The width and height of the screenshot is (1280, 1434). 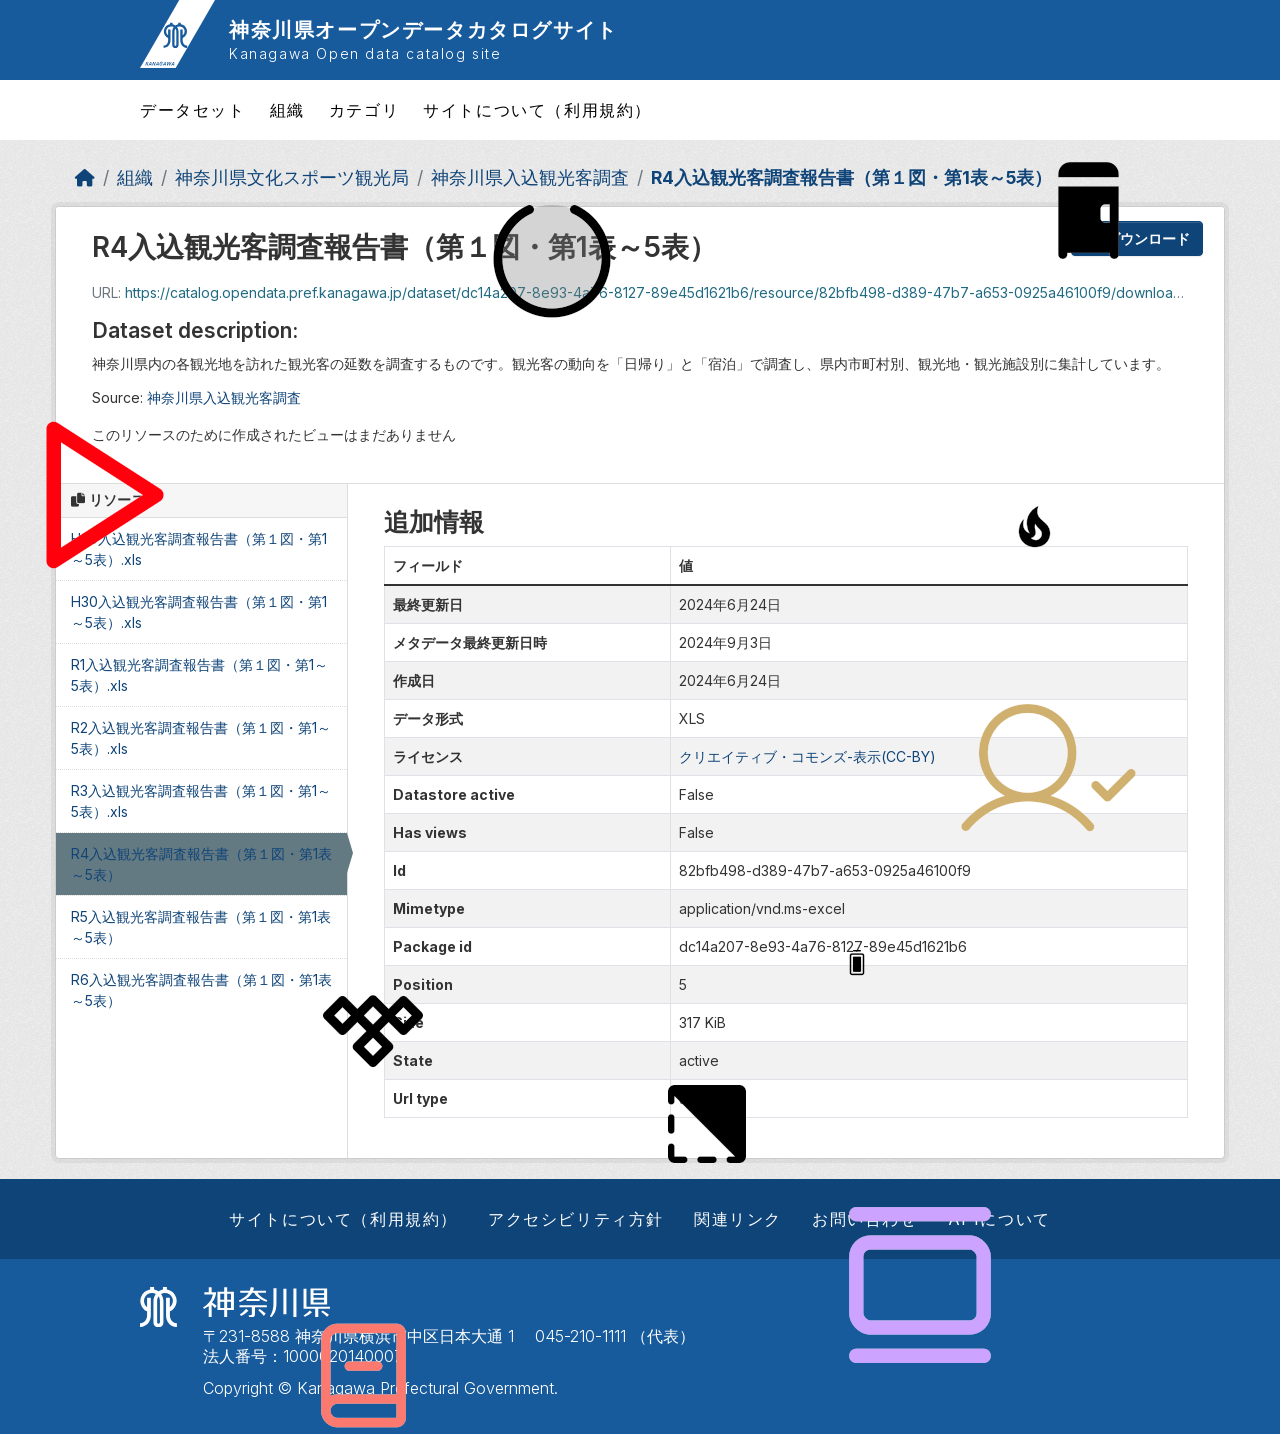 I want to click on remove a book from your library, so click(x=363, y=1375).